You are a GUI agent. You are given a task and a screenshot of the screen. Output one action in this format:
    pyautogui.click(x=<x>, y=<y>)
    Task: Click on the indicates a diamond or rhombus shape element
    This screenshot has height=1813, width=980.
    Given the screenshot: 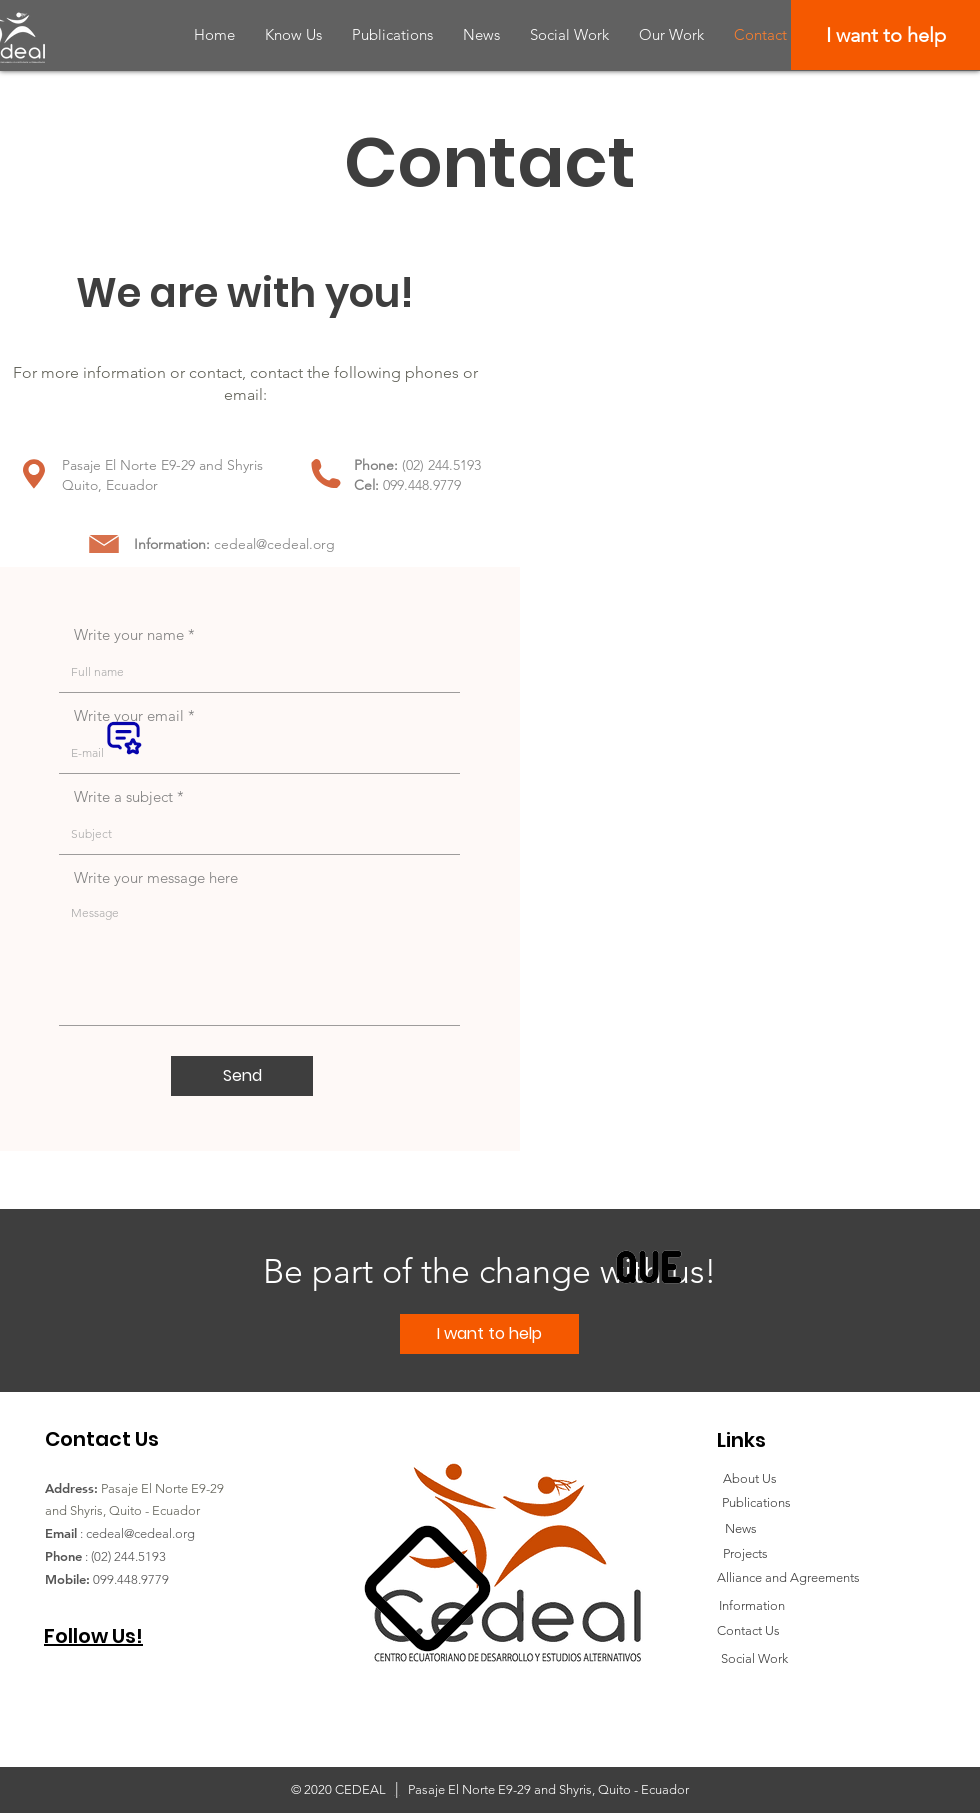 What is the action you would take?
    pyautogui.click(x=427, y=1588)
    